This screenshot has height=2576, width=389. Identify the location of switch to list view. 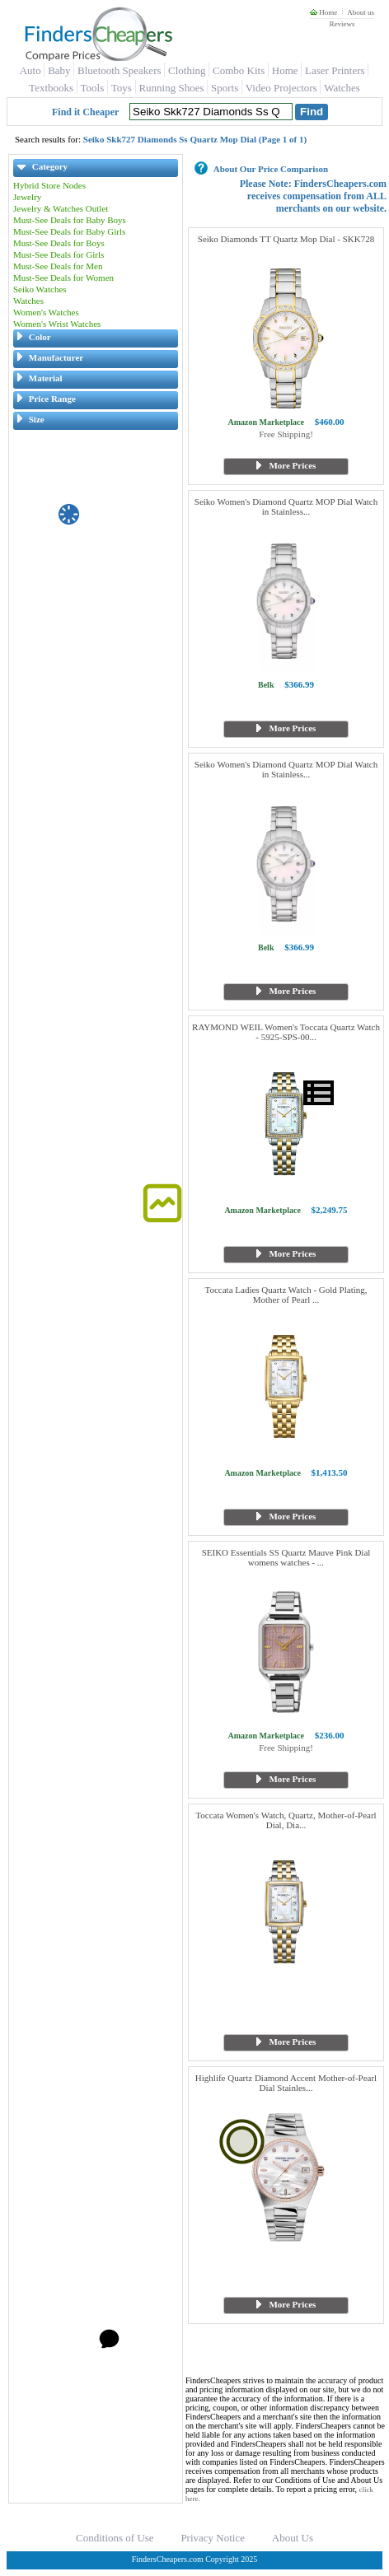
(320, 1093).